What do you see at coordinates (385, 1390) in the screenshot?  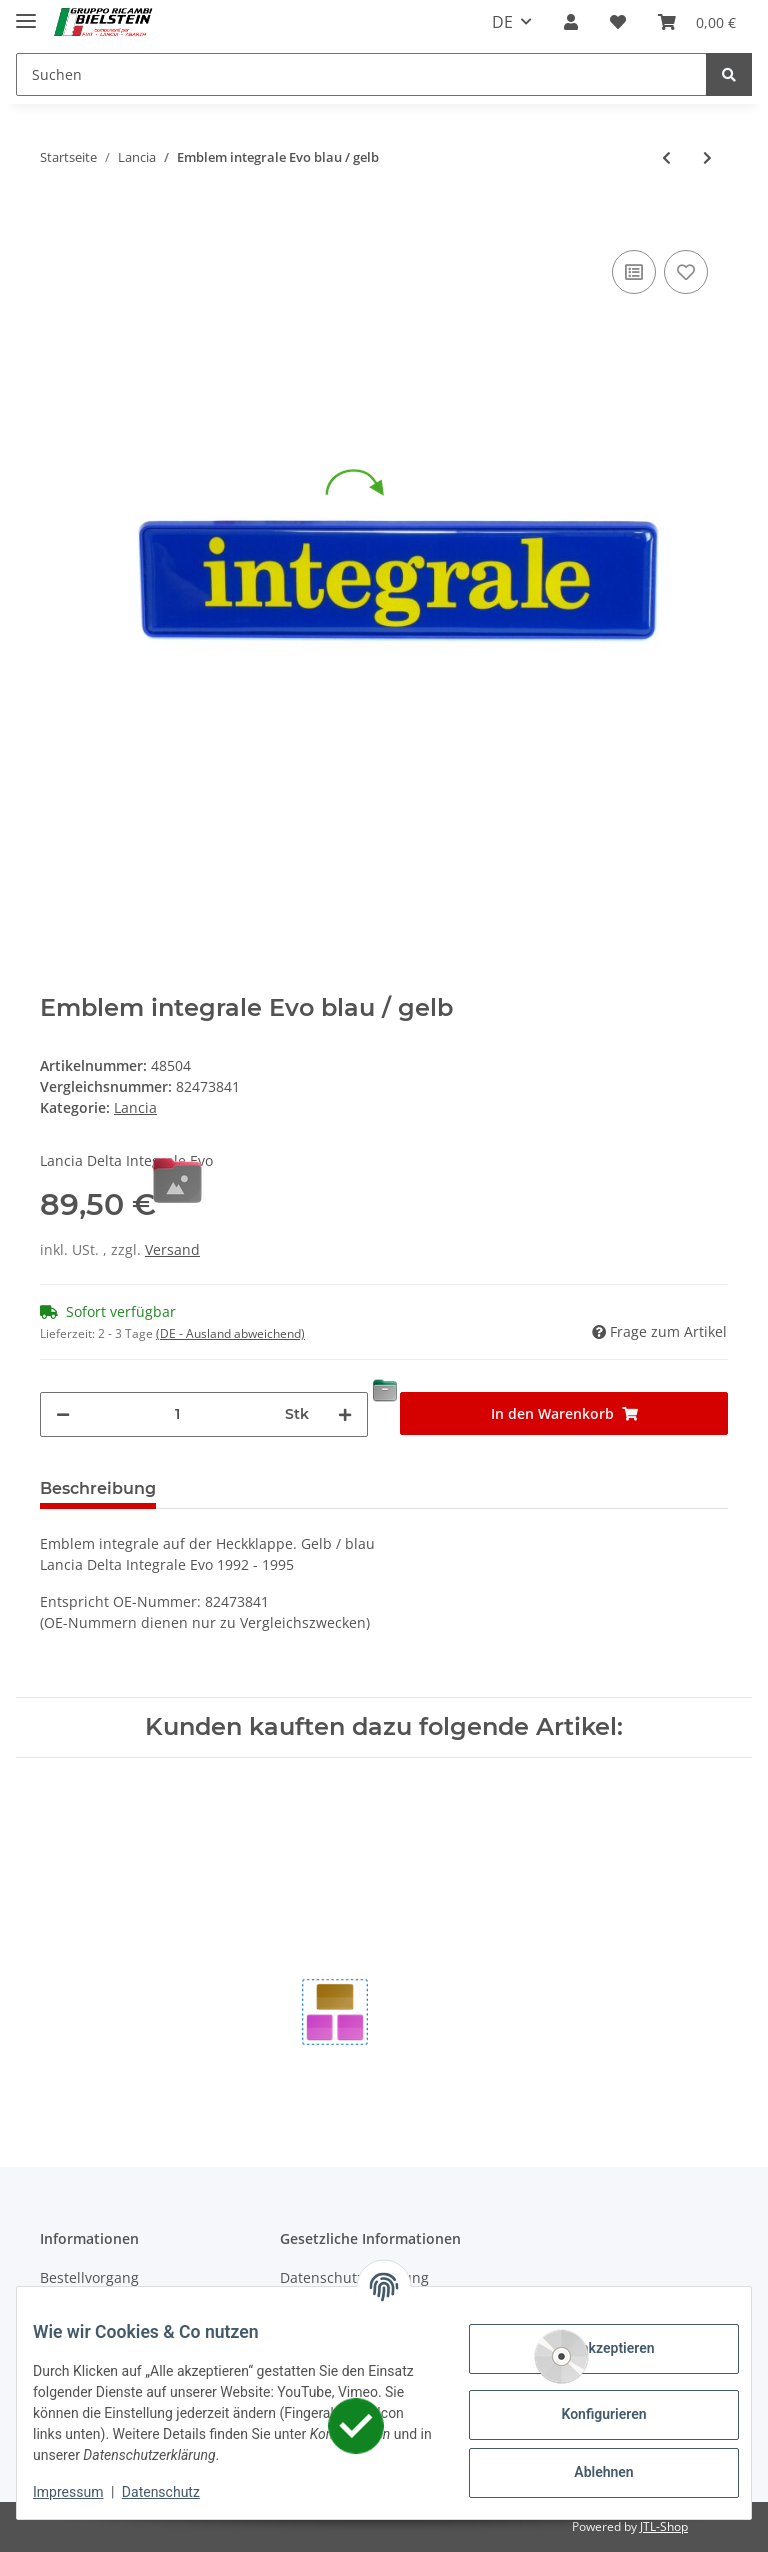 I see `open the file manager application` at bounding box center [385, 1390].